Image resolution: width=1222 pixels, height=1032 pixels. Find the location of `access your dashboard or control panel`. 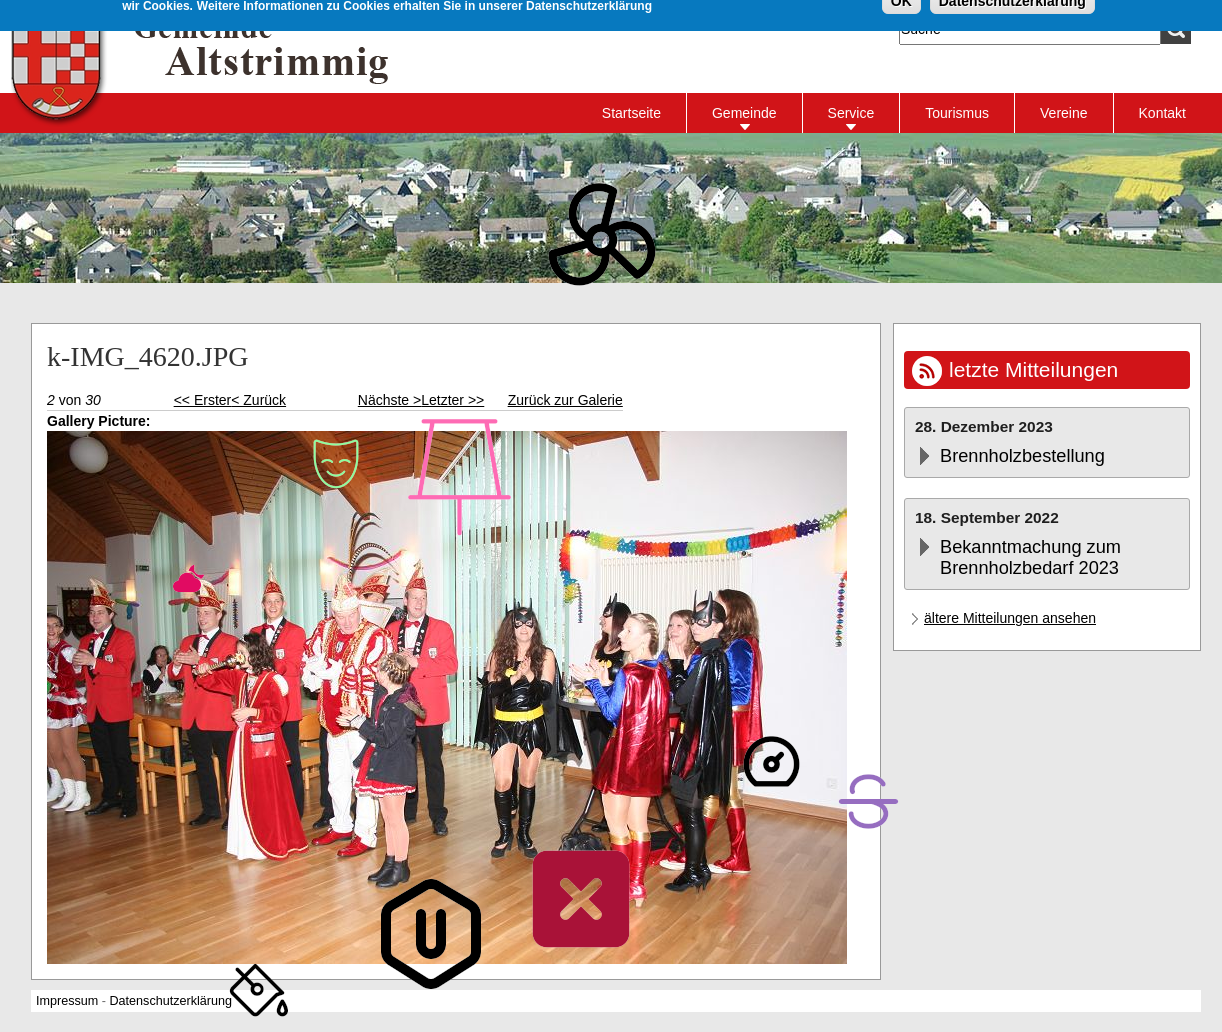

access your dashboard or control panel is located at coordinates (771, 761).